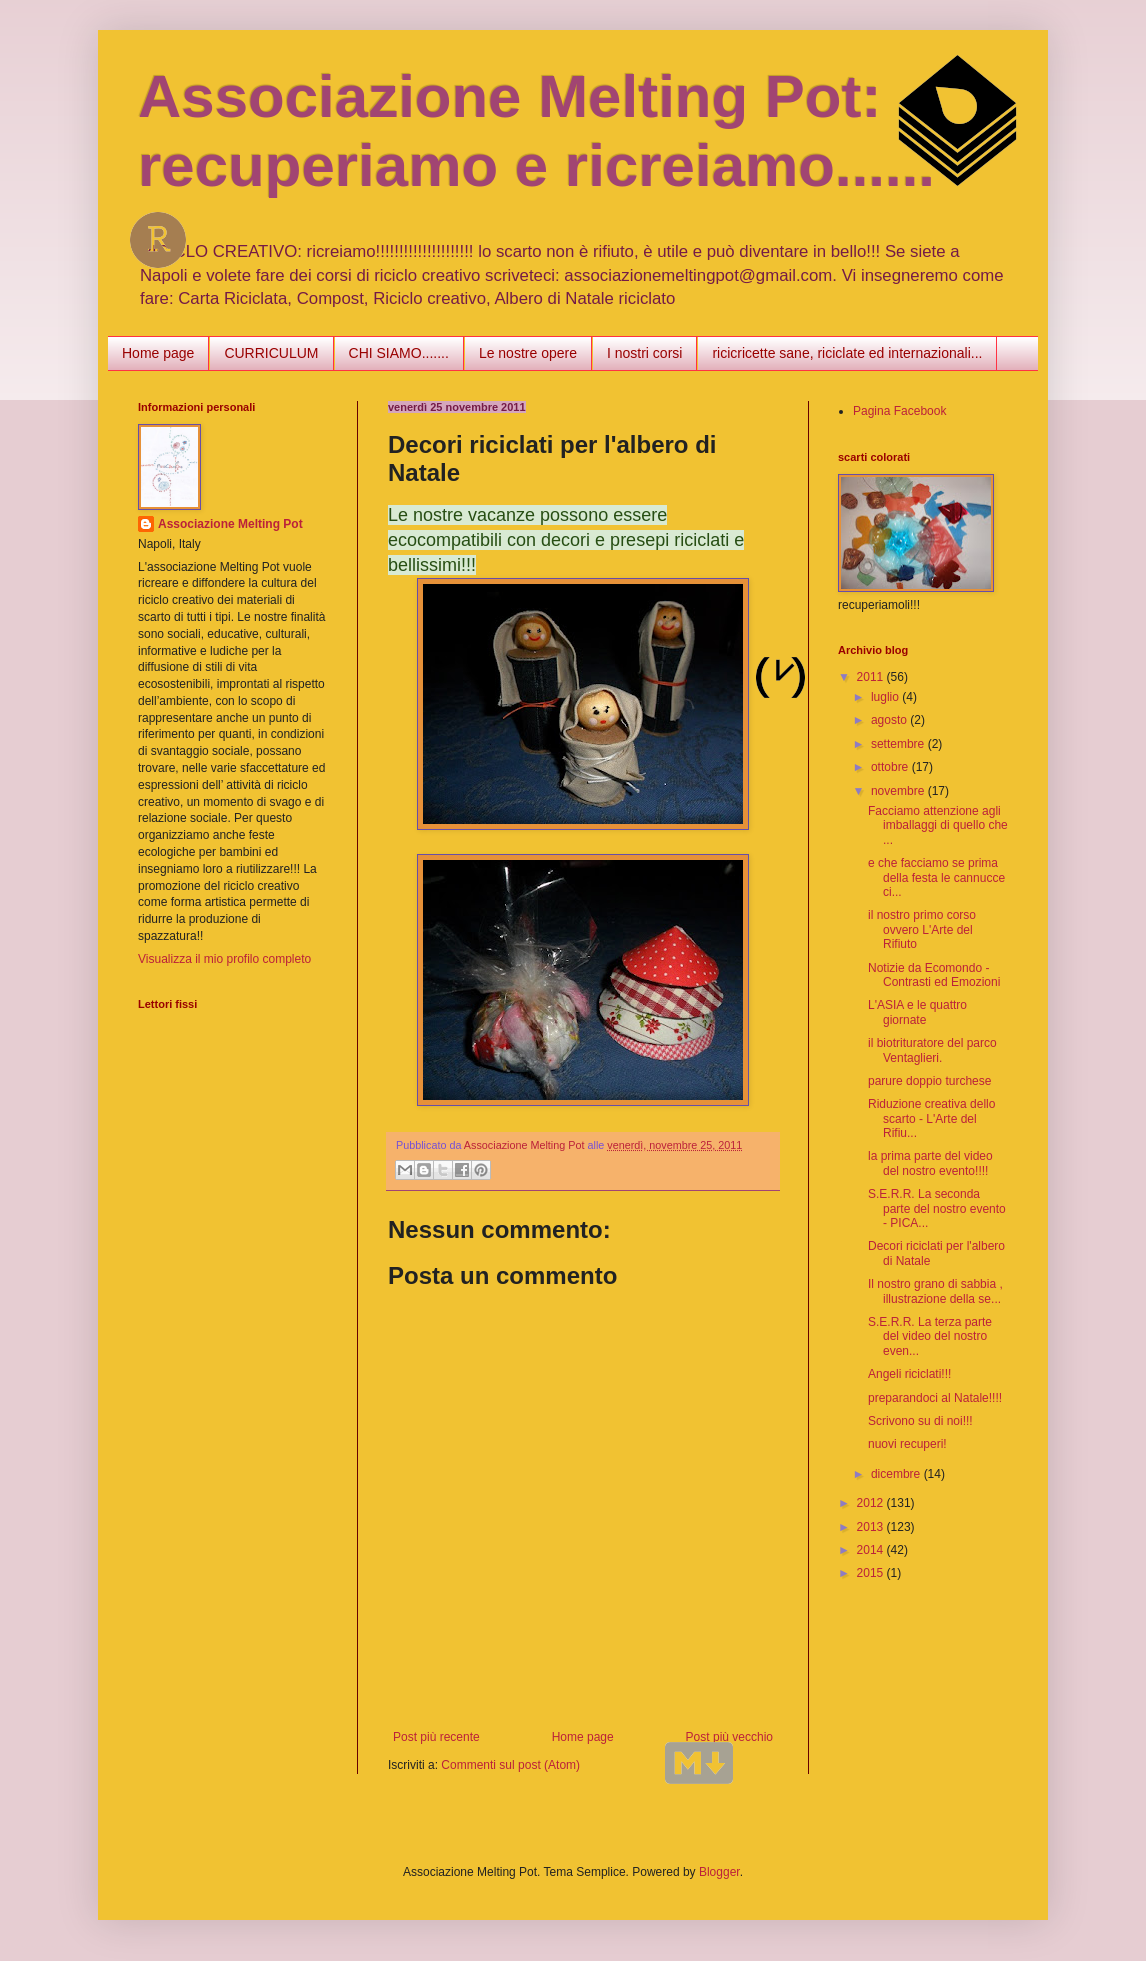 The image size is (1146, 1961). I want to click on format text using markdown, so click(699, 1763).